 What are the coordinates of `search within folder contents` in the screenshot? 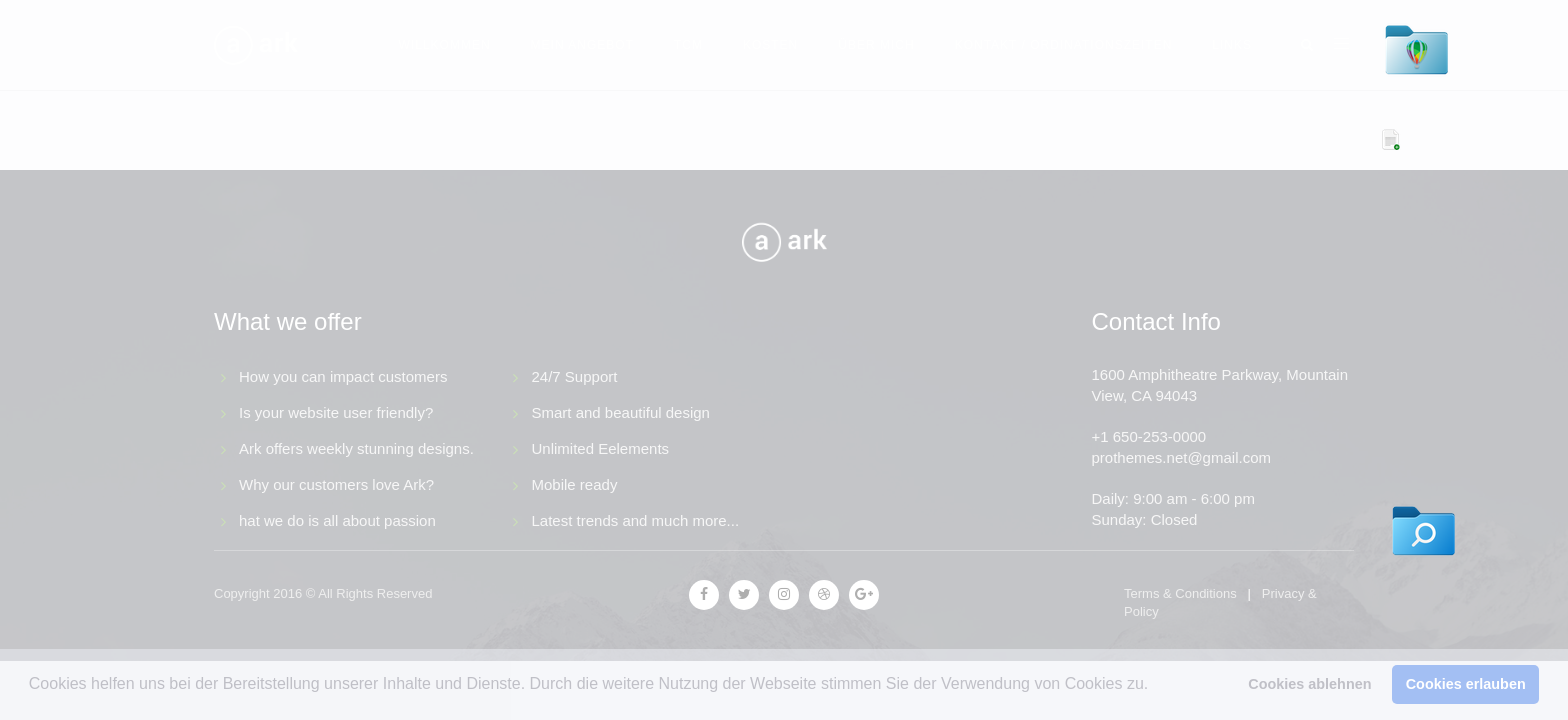 It's located at (1423, 532).